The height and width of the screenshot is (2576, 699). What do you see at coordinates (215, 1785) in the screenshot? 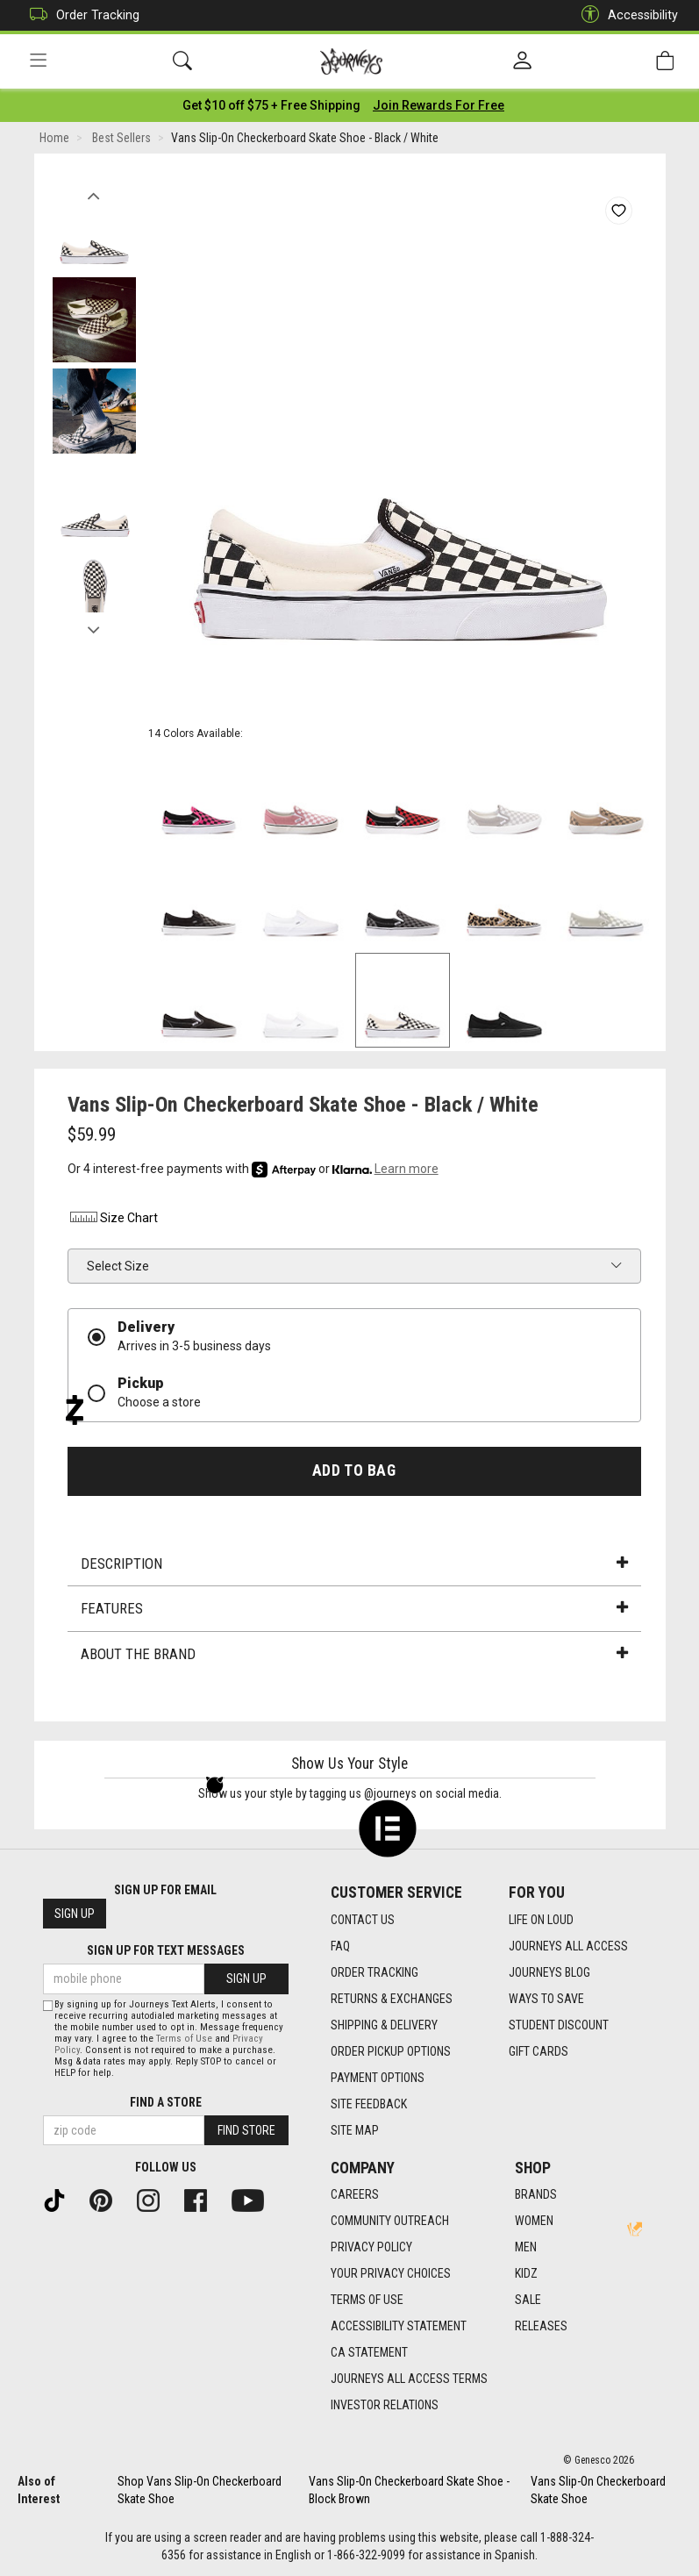
I see `FreeBSD operating system logo` at bounding box center [215, 1785].